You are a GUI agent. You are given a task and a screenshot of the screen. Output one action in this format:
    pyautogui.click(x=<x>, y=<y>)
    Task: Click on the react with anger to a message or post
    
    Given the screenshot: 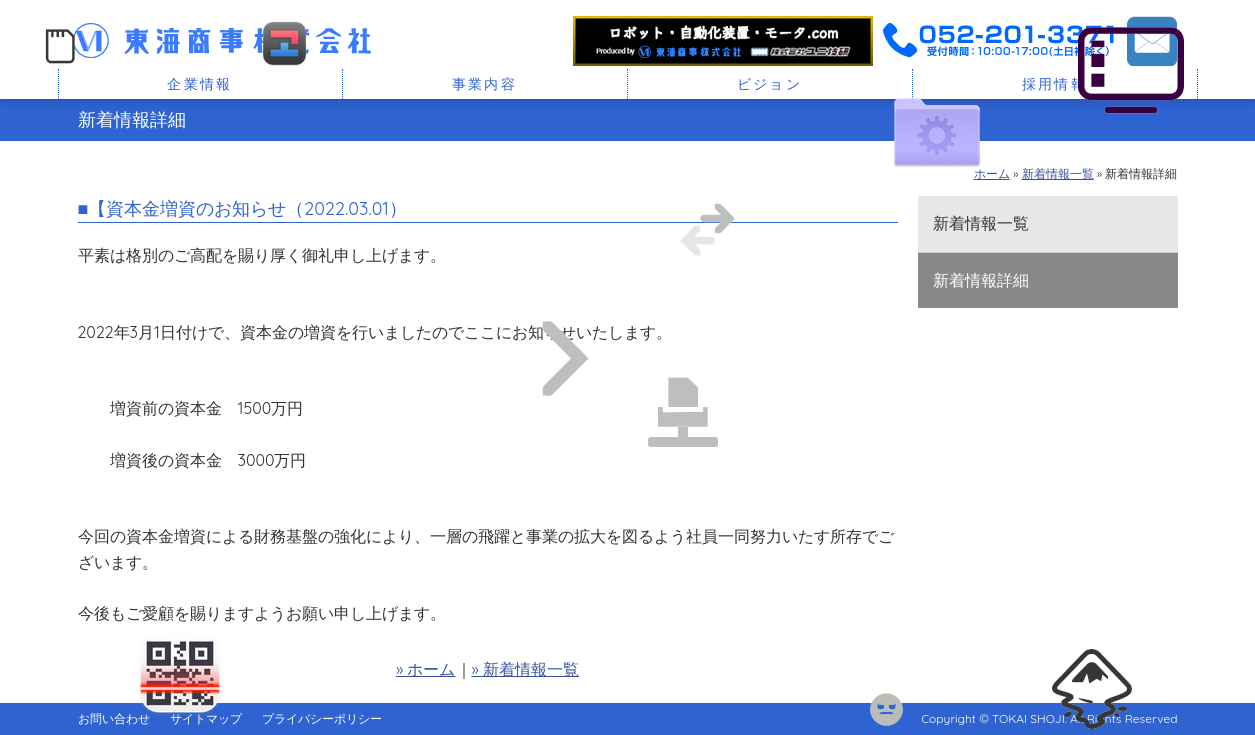 What is the action you would take?
    pyautogui.click(x=886, y=709)
    